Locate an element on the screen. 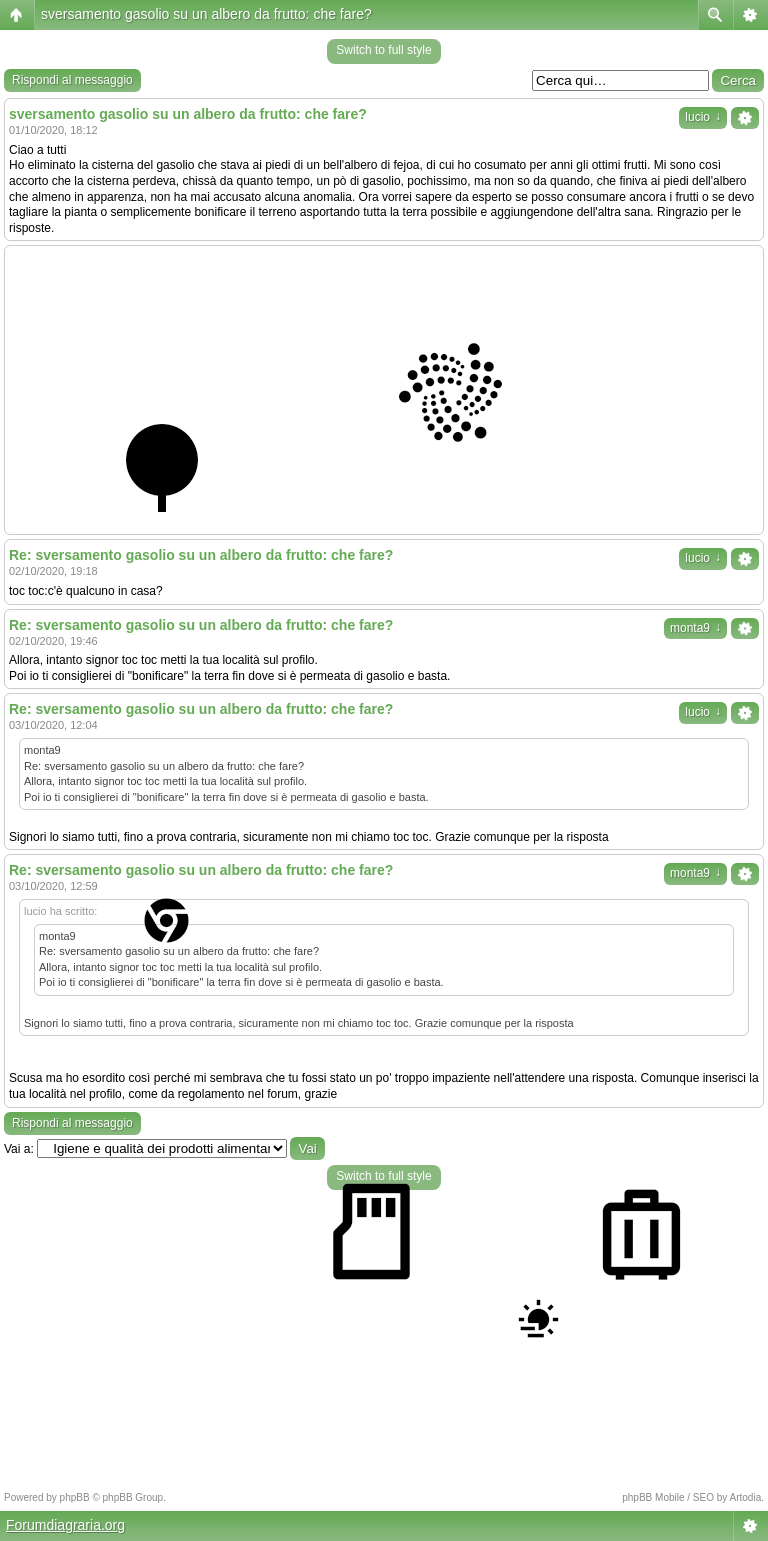  access travel or trip planning features is located at coordinates (641, 1232).